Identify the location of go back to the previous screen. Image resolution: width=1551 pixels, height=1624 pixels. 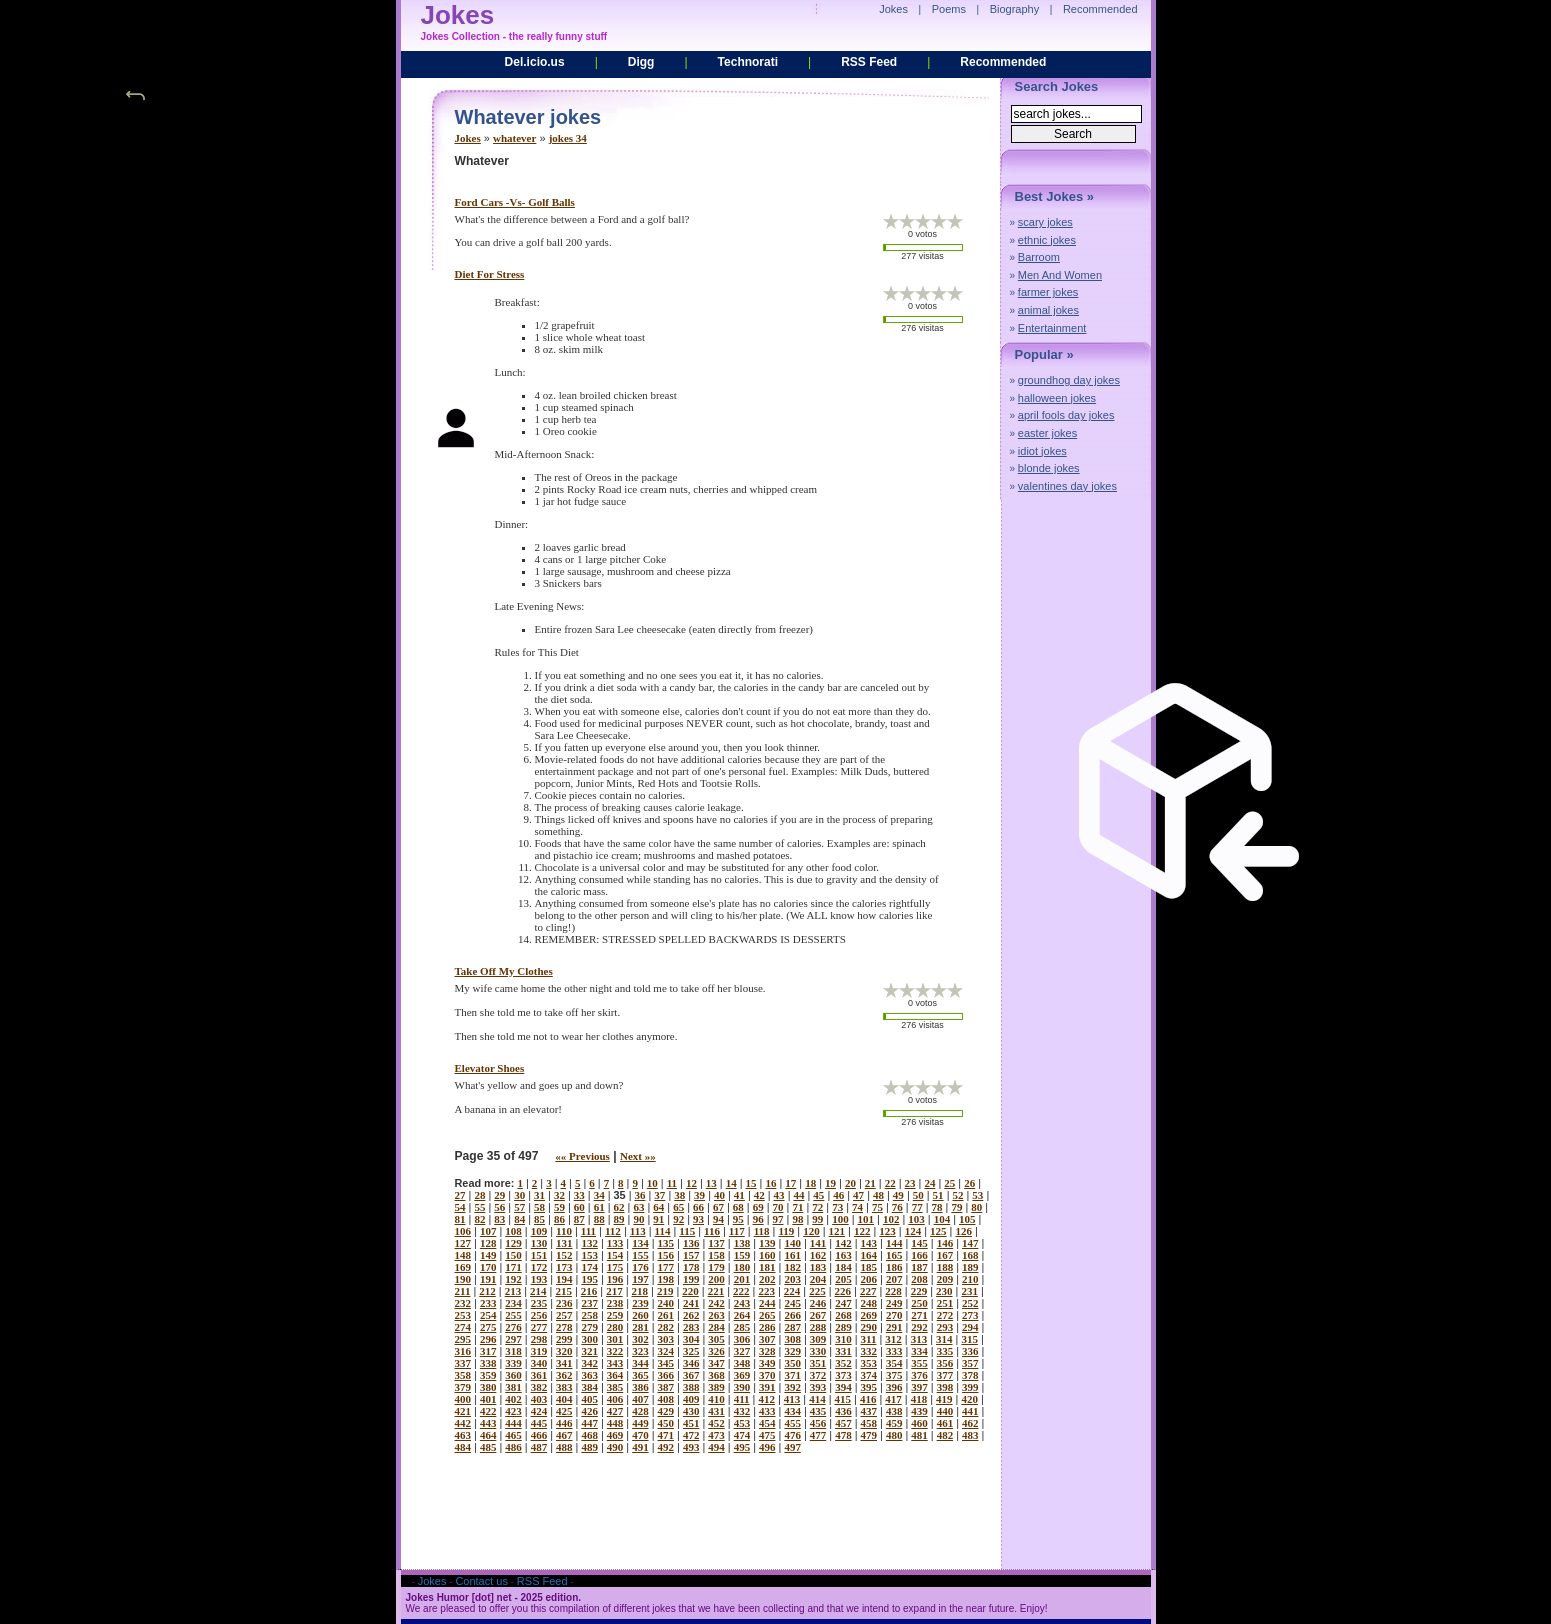
(135, 95).